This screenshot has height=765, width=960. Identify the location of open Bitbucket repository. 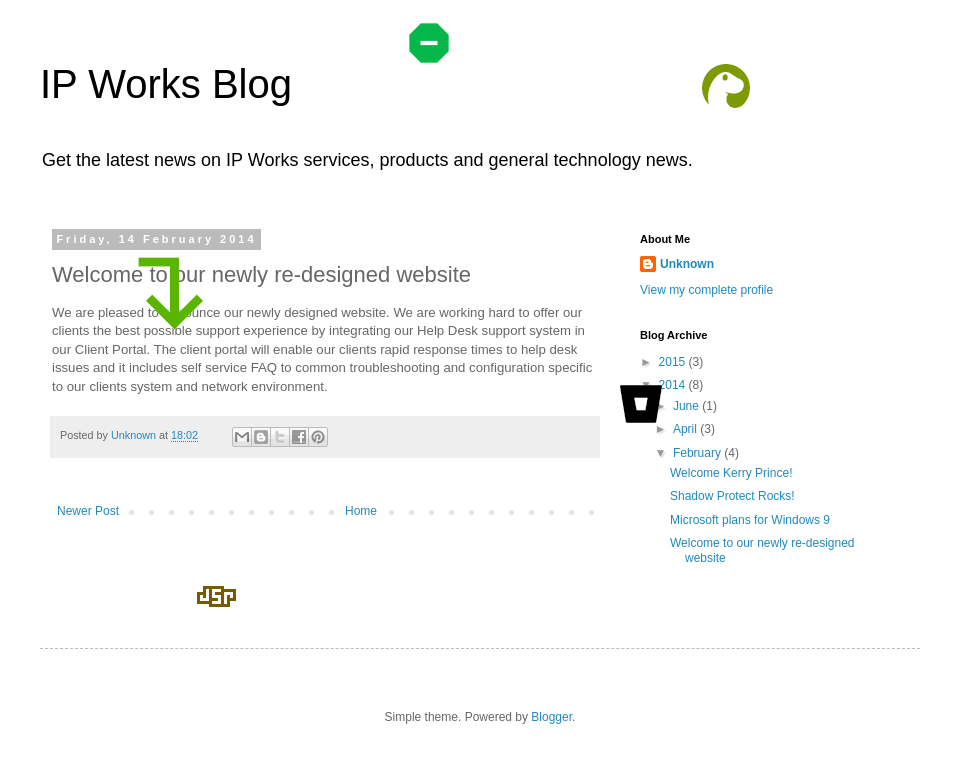
(641, 404).